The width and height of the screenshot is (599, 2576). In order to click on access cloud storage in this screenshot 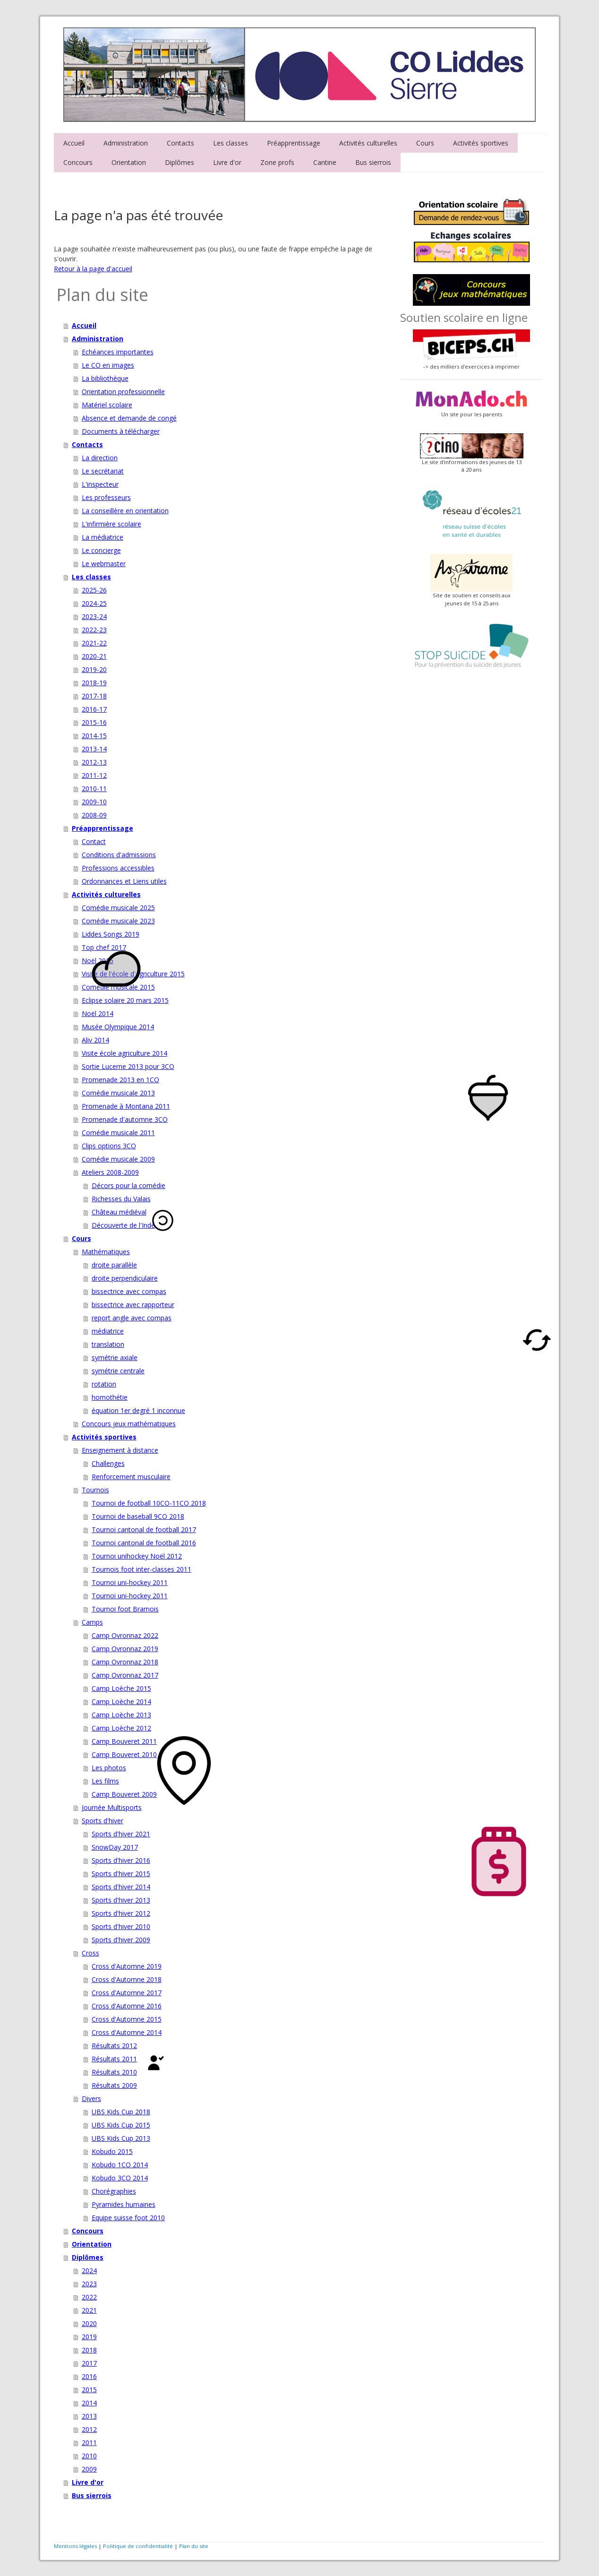, I will do `click(116, 969)`.